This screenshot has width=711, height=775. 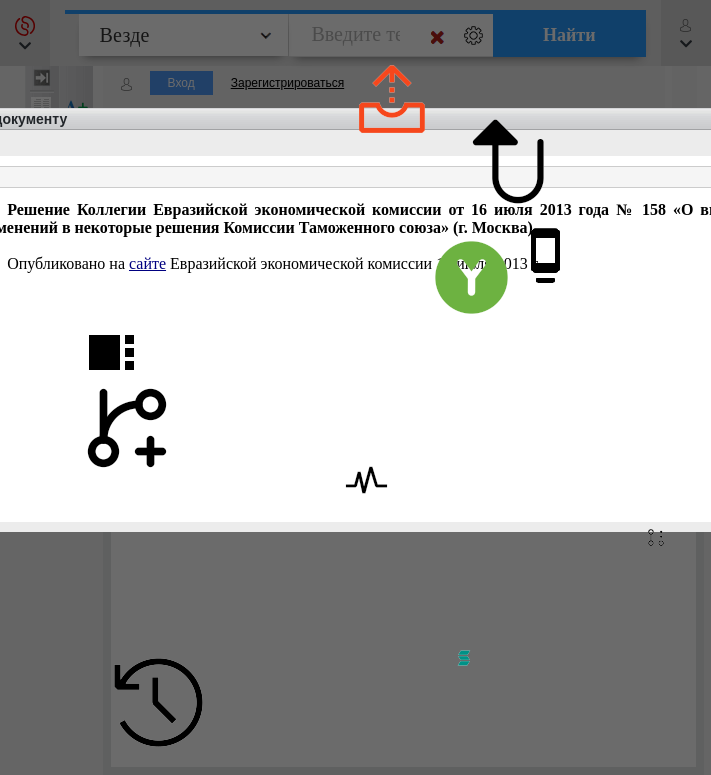 I want to click on create a new git branch, so click(x=127, y=428).